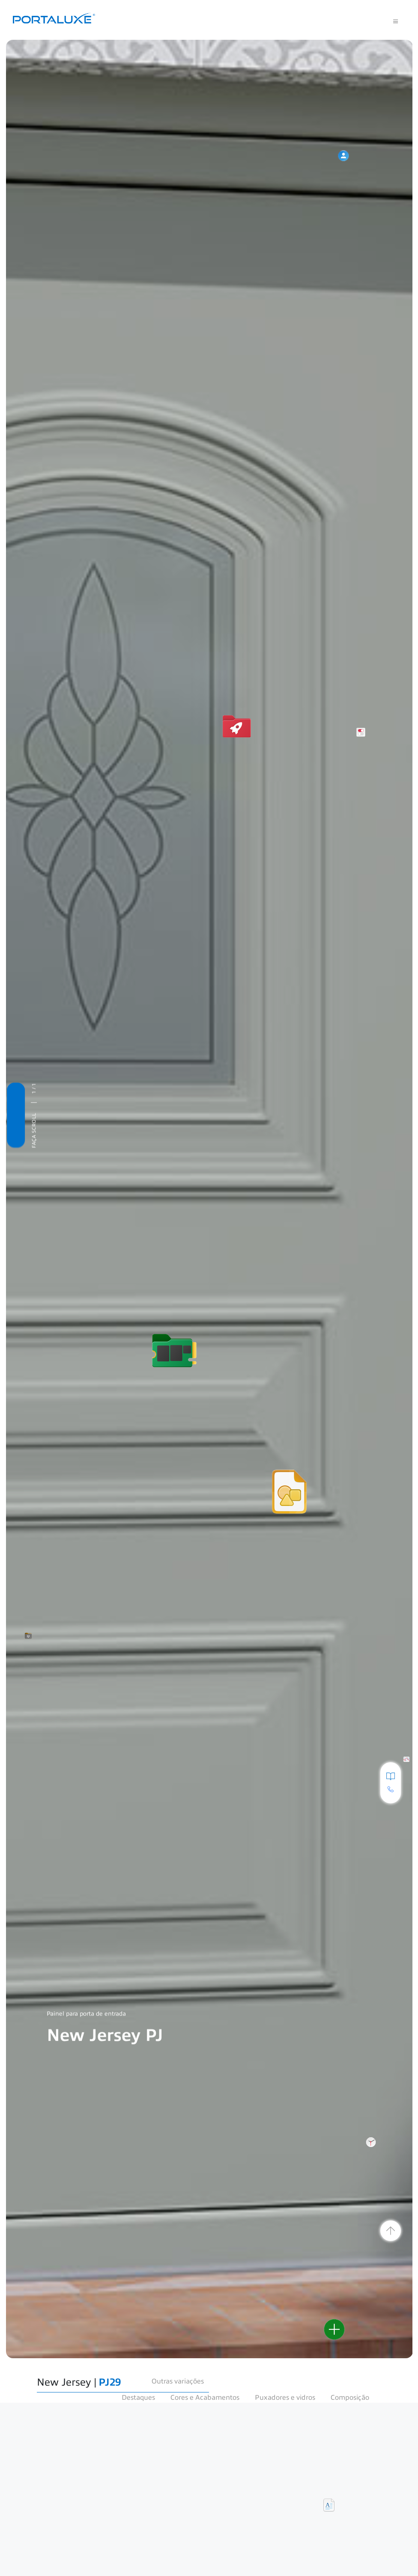 This screenshot has height=2576, width=418. Describe the element at coordinates (289, 1491) in the screenshot. I see `libreoffice draw document file` at that location.